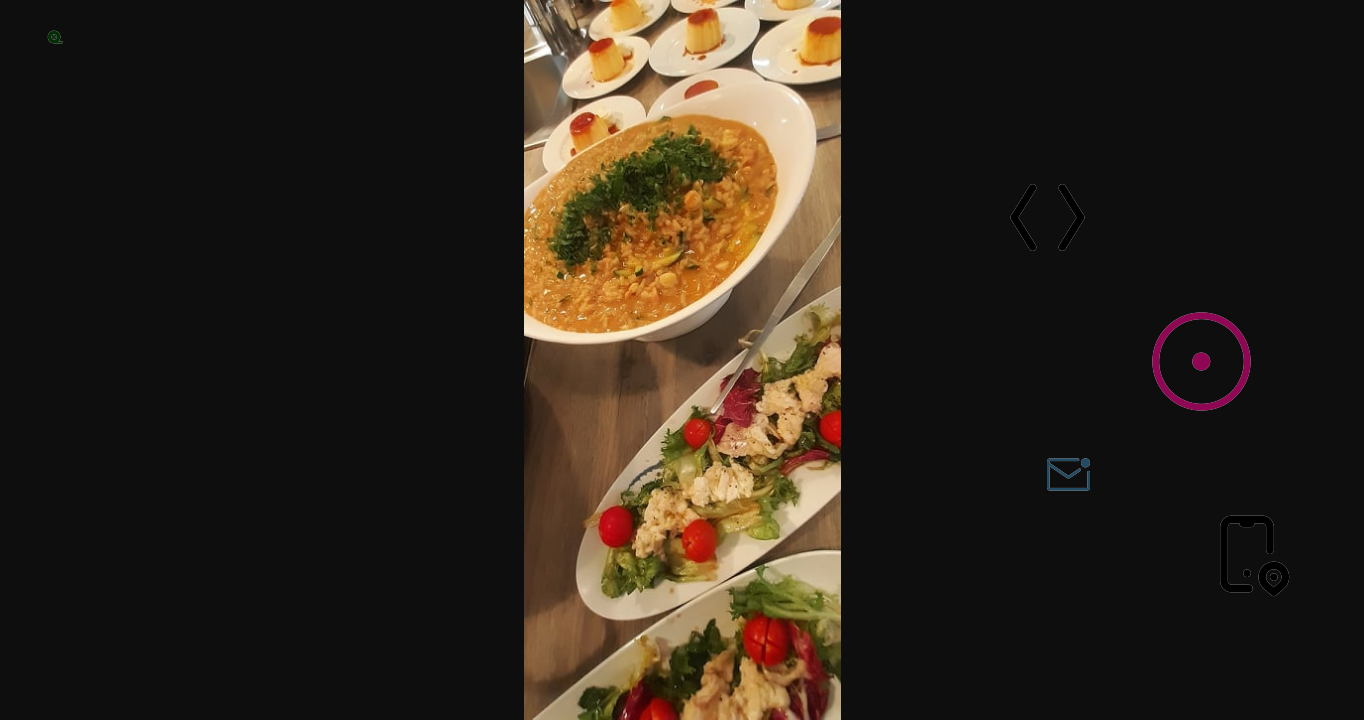  I want to click on view or edit source code, so click(1047, 217).